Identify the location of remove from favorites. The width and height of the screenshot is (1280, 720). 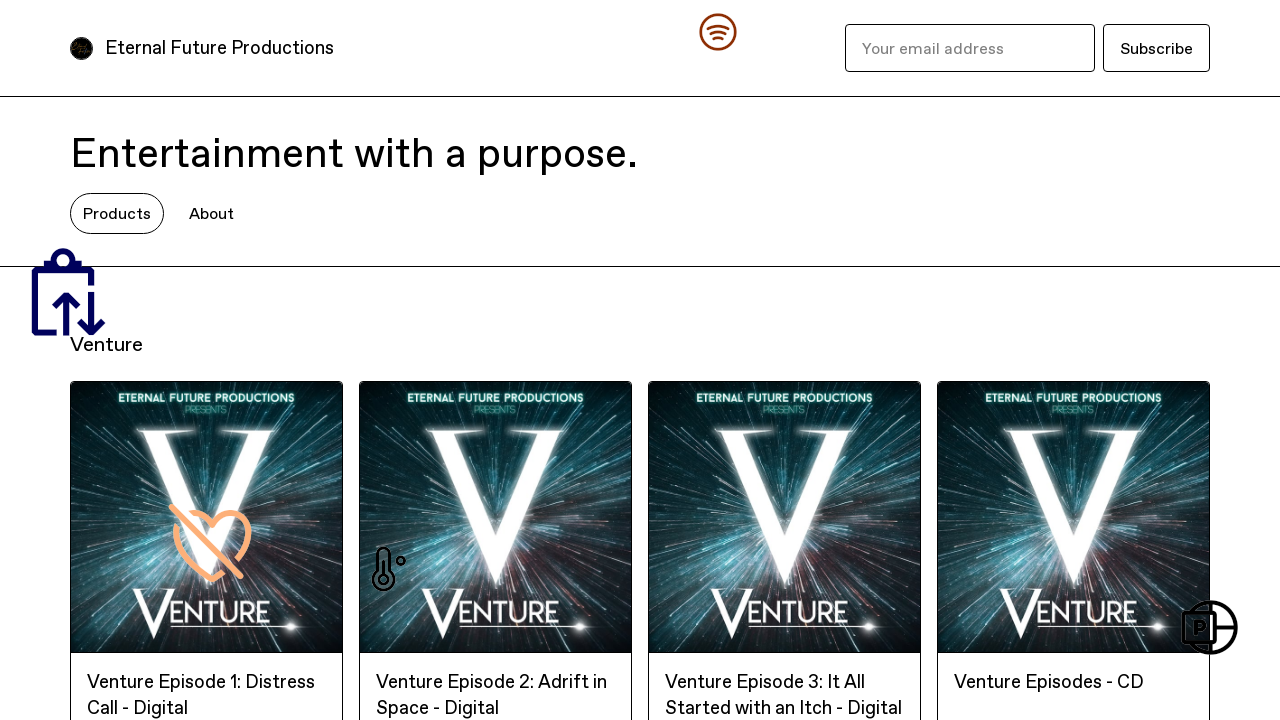
(210, 543).